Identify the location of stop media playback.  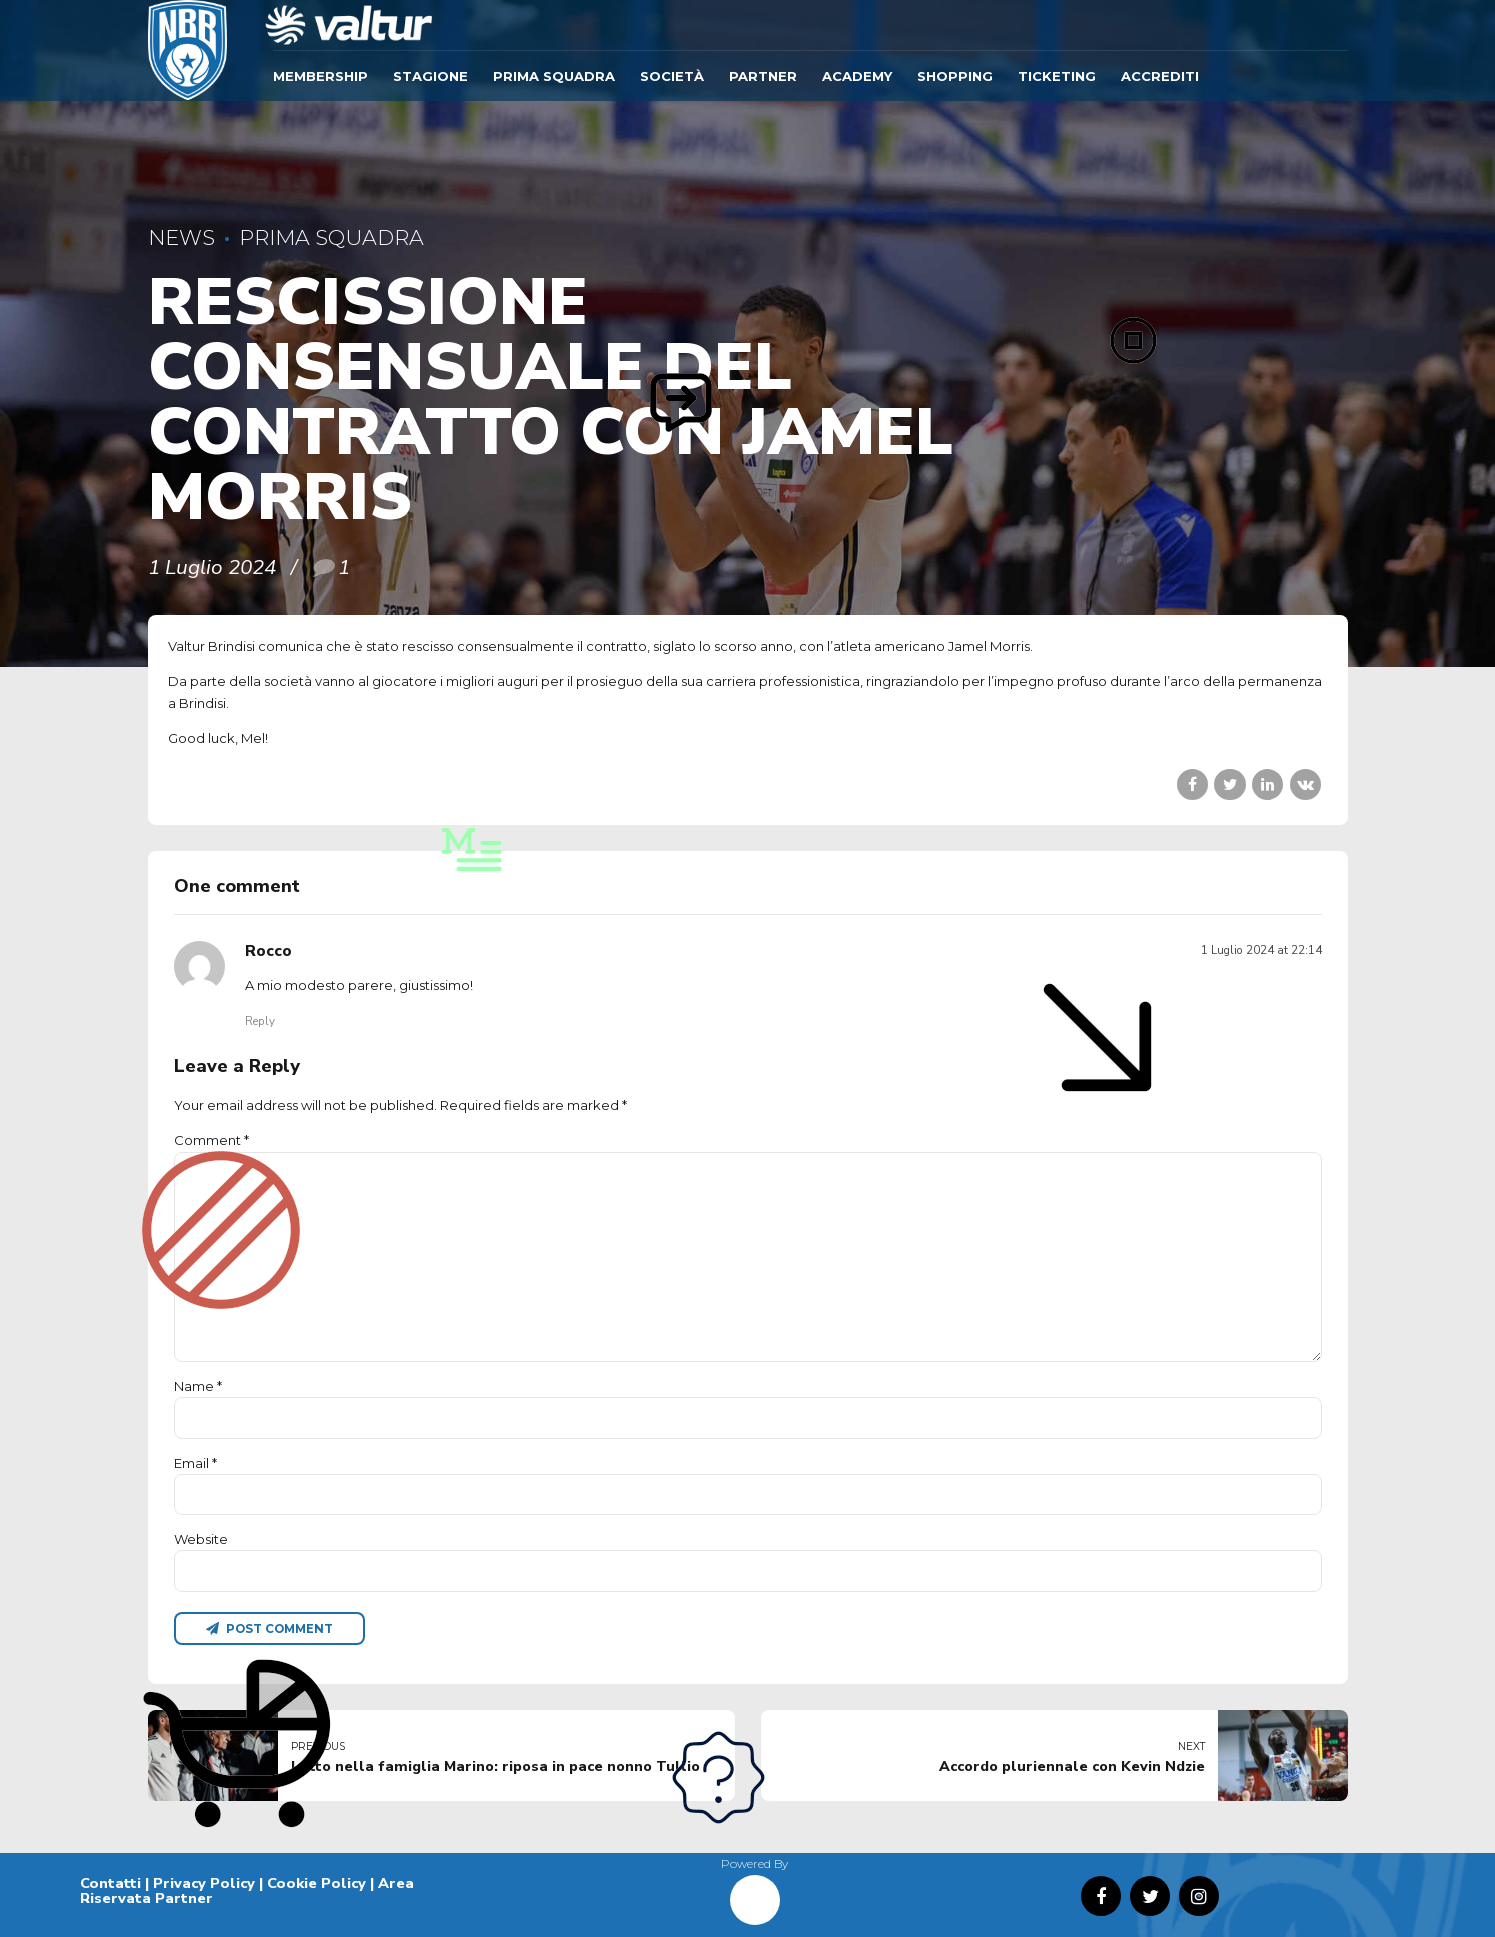
(1133, 340).